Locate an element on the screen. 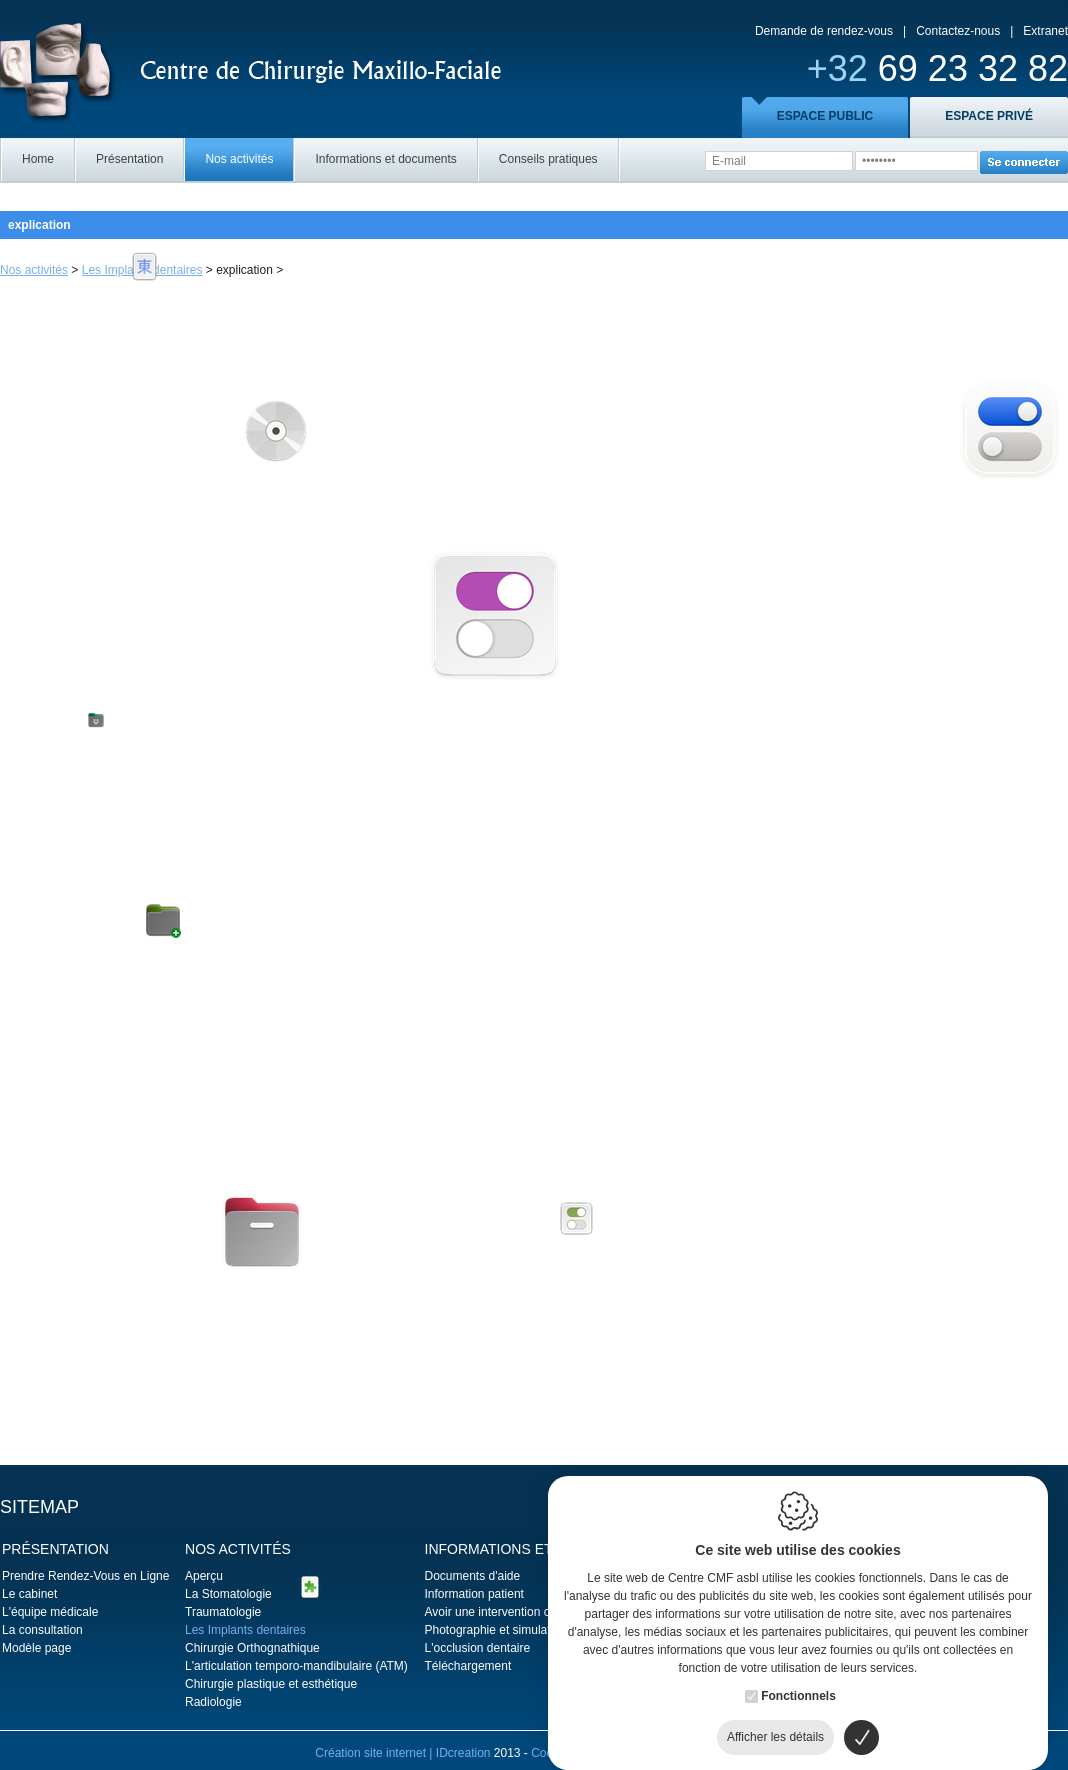  open dropbox synced folder is located at coordinates (96, 720).